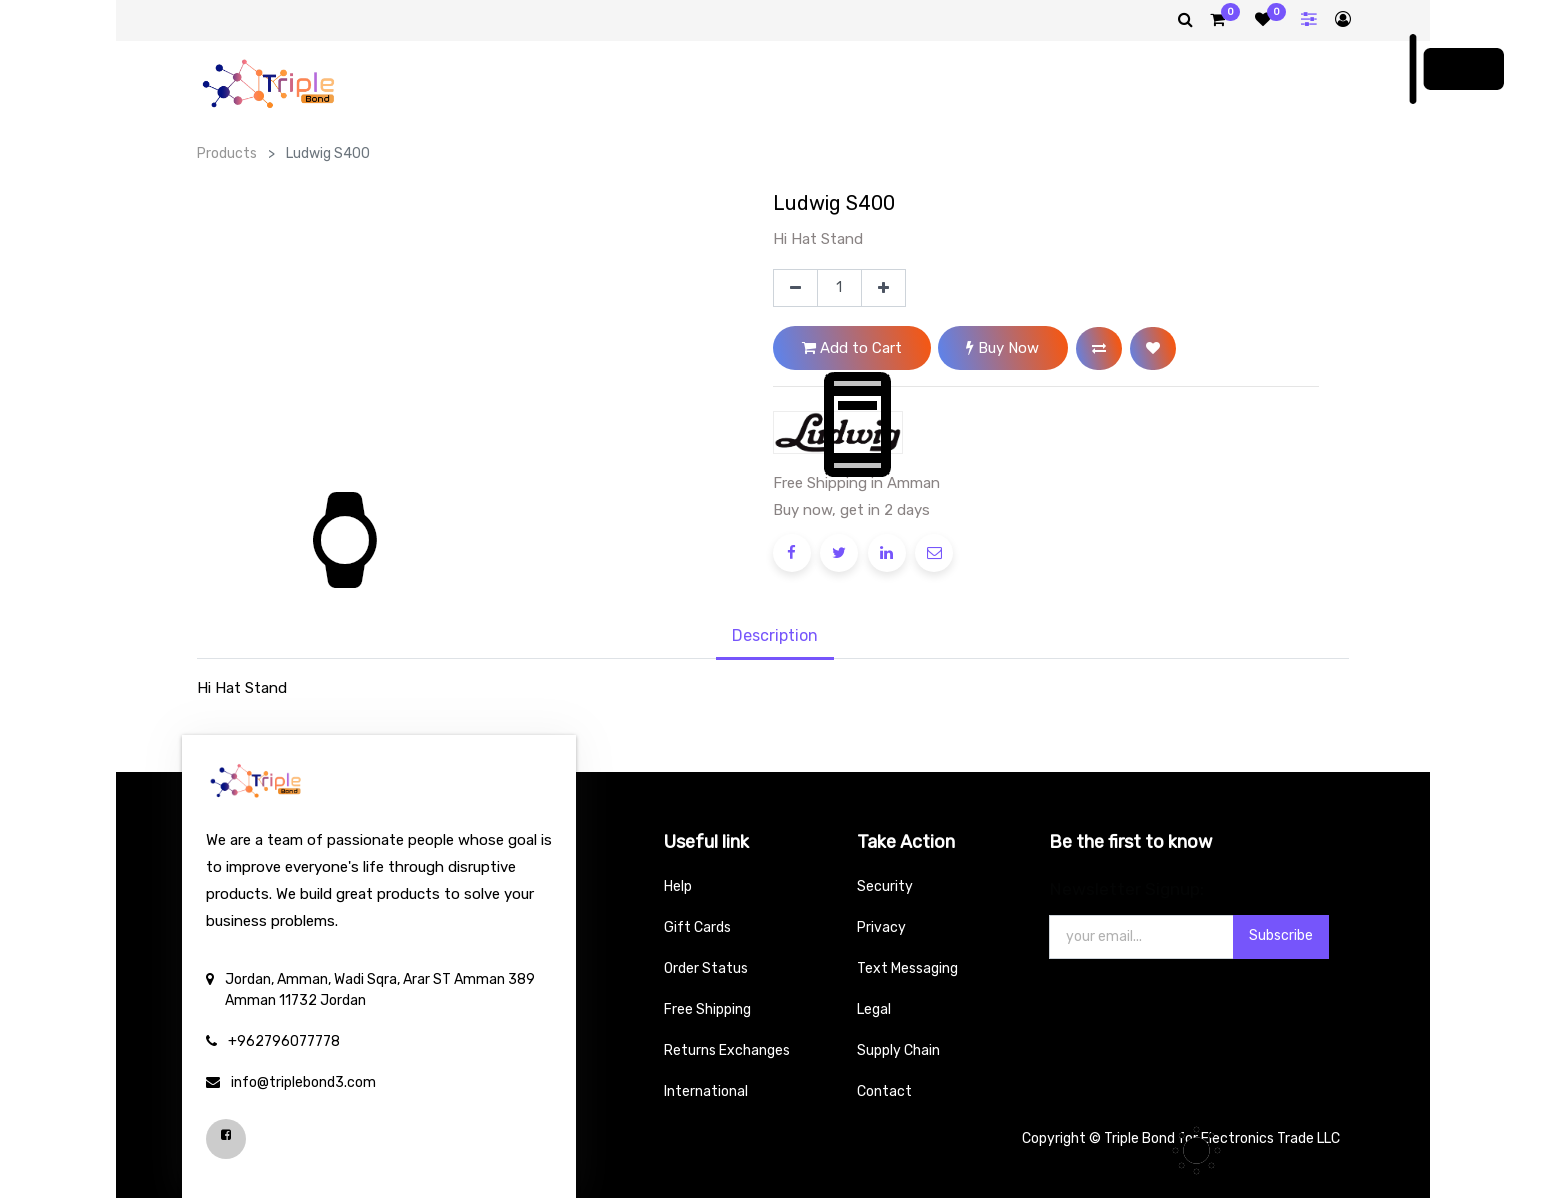 The height and width of the screenshot is (1198, 1546). What do you see at coordinates (857, 424) in the screenshot?
I see `view mobile ad placements` at bounding box center [857, 424].